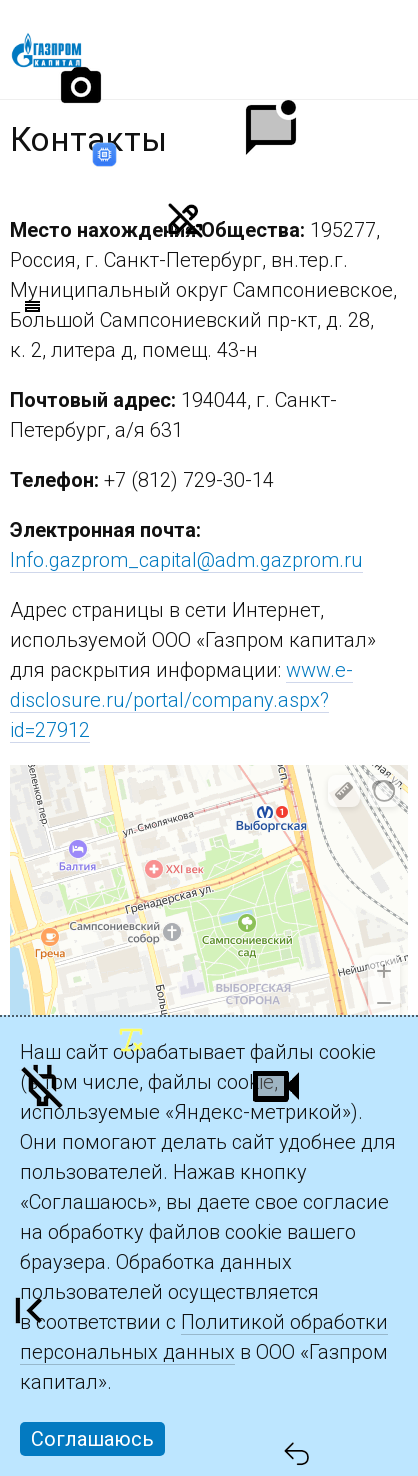 The image size is (418, 1476). I want to click on split view horizontally, so click(32, 306).